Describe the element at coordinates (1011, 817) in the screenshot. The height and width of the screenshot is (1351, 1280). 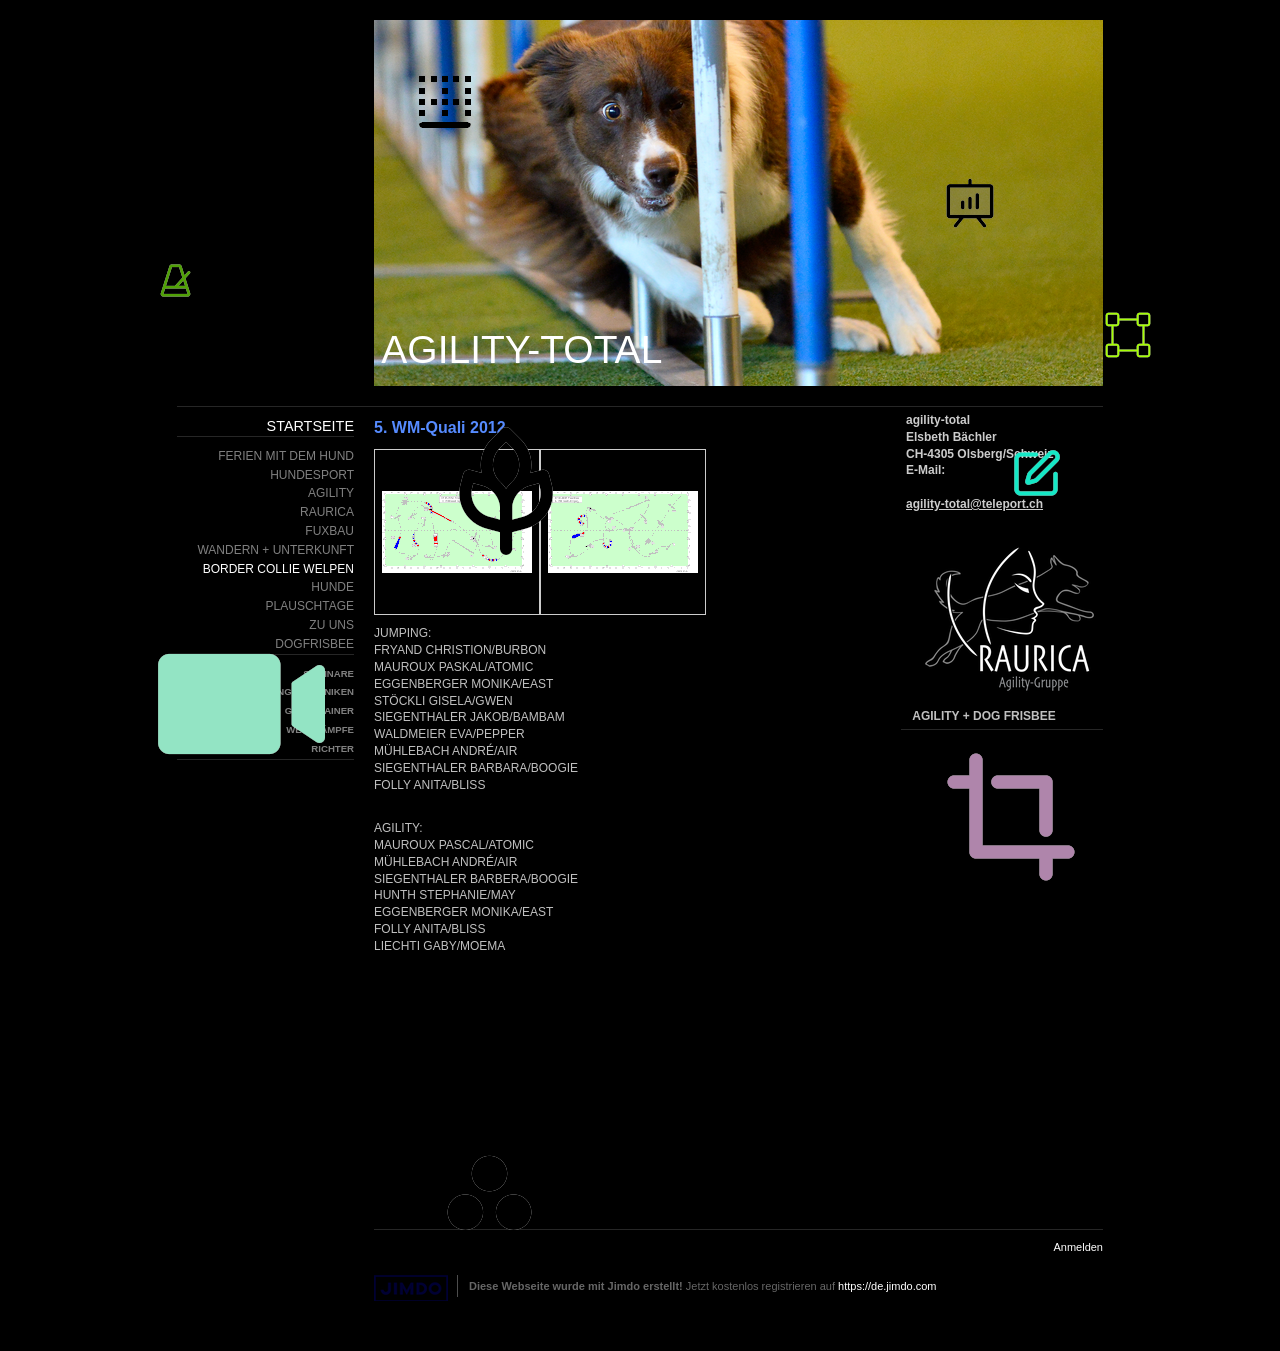
I see `crop an image or photo` at that location.